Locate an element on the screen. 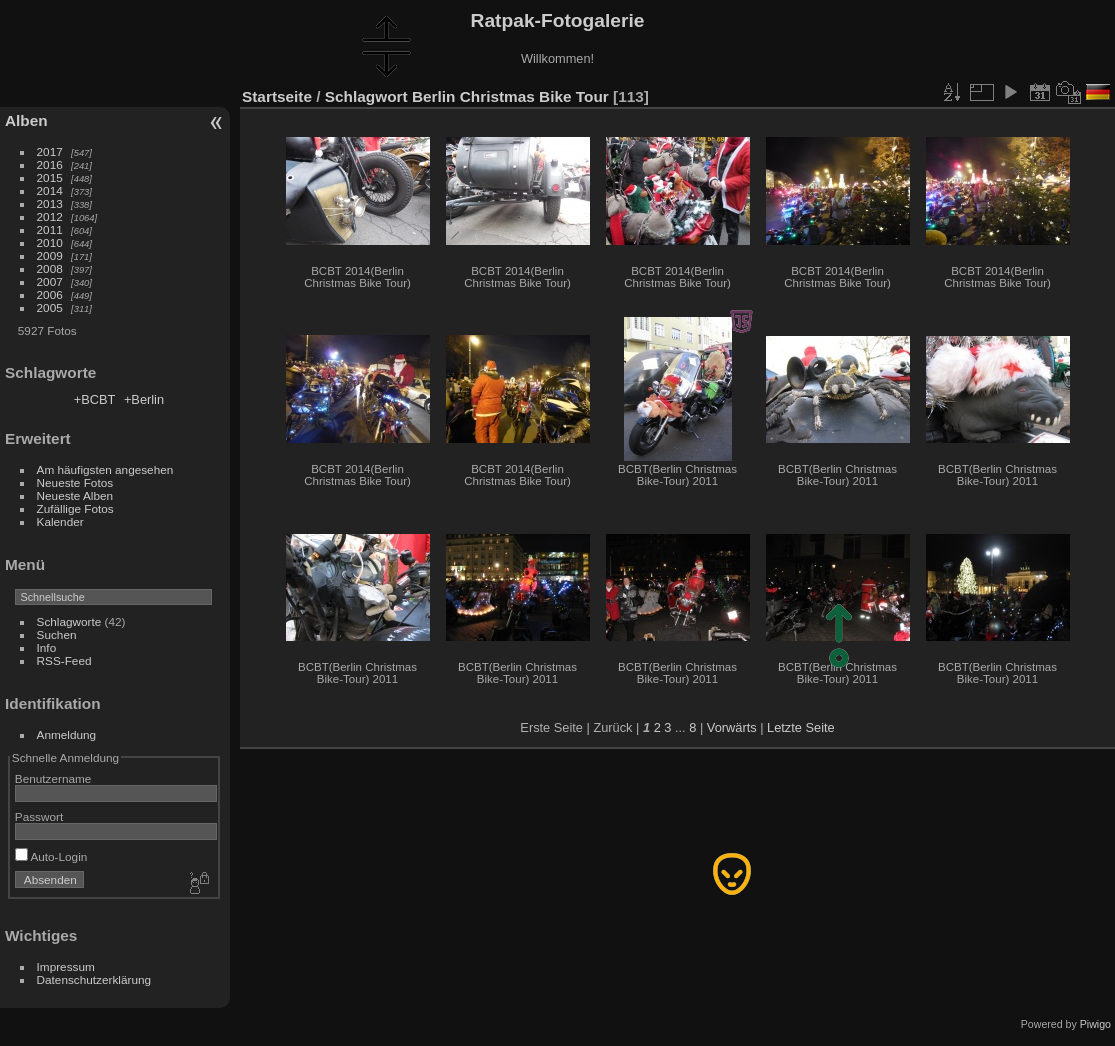 This screenshot has height=1046, width=1115. indicates javascript code or file type is located at coordinates (741, 321).